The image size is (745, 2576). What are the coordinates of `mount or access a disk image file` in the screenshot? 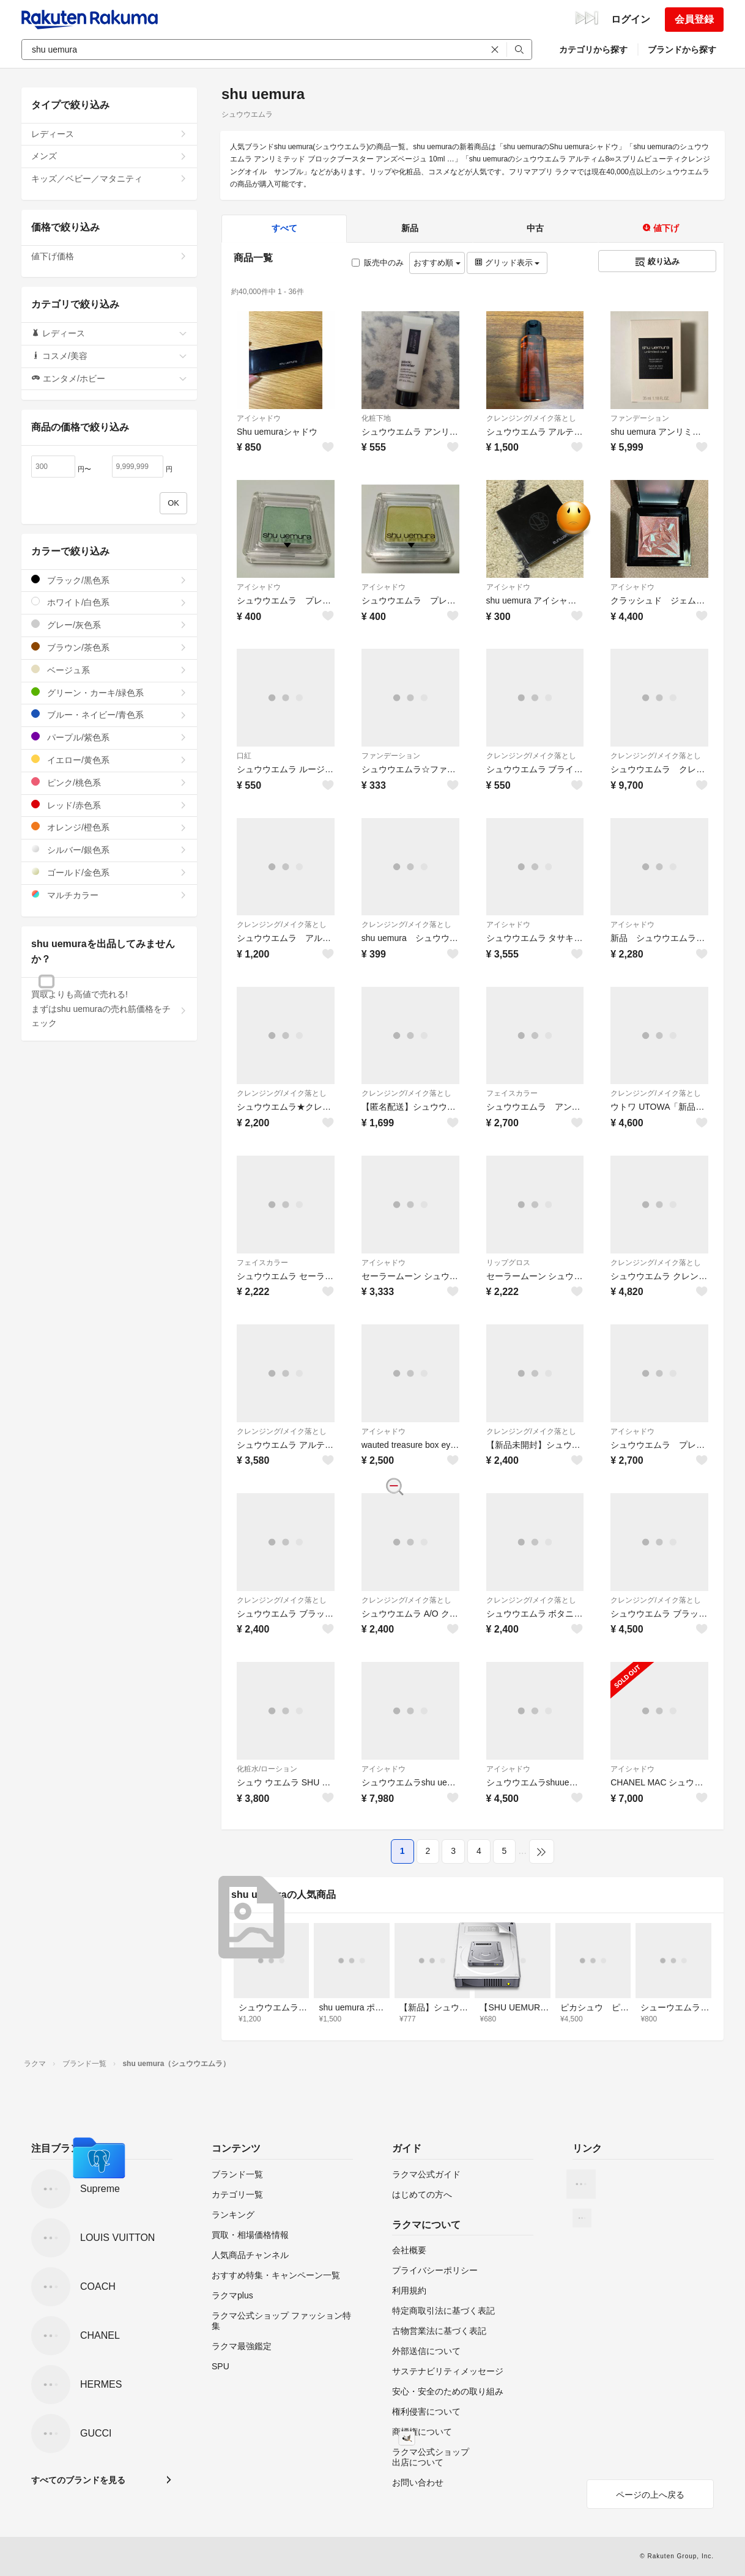 It's located at (486, 1955).